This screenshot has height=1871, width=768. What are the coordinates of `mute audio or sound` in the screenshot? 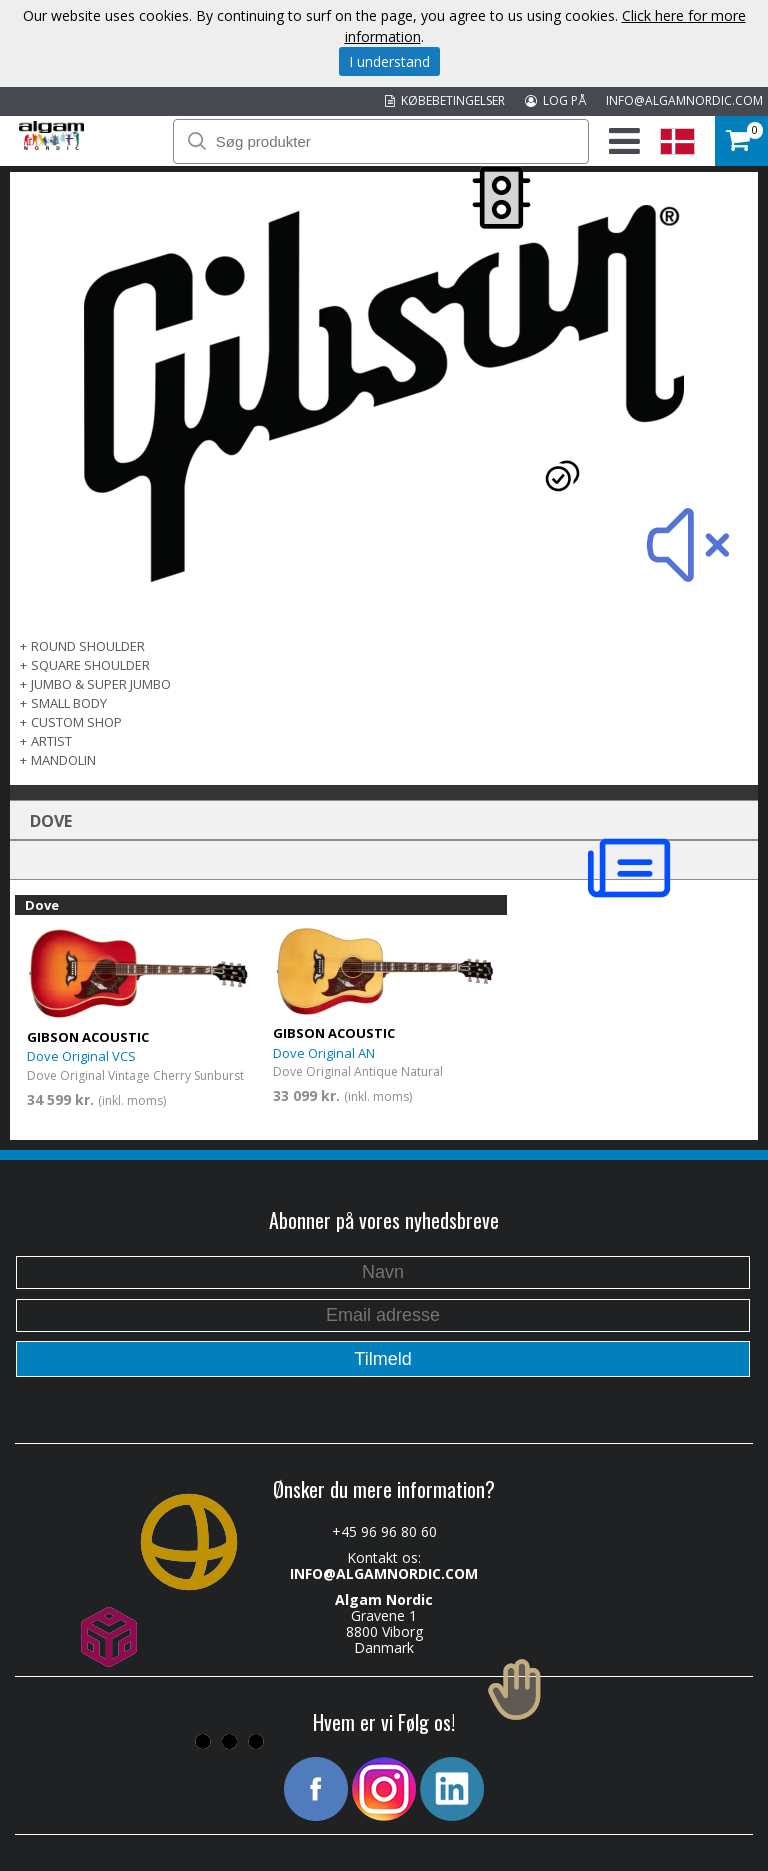 It's located at (688, 545).